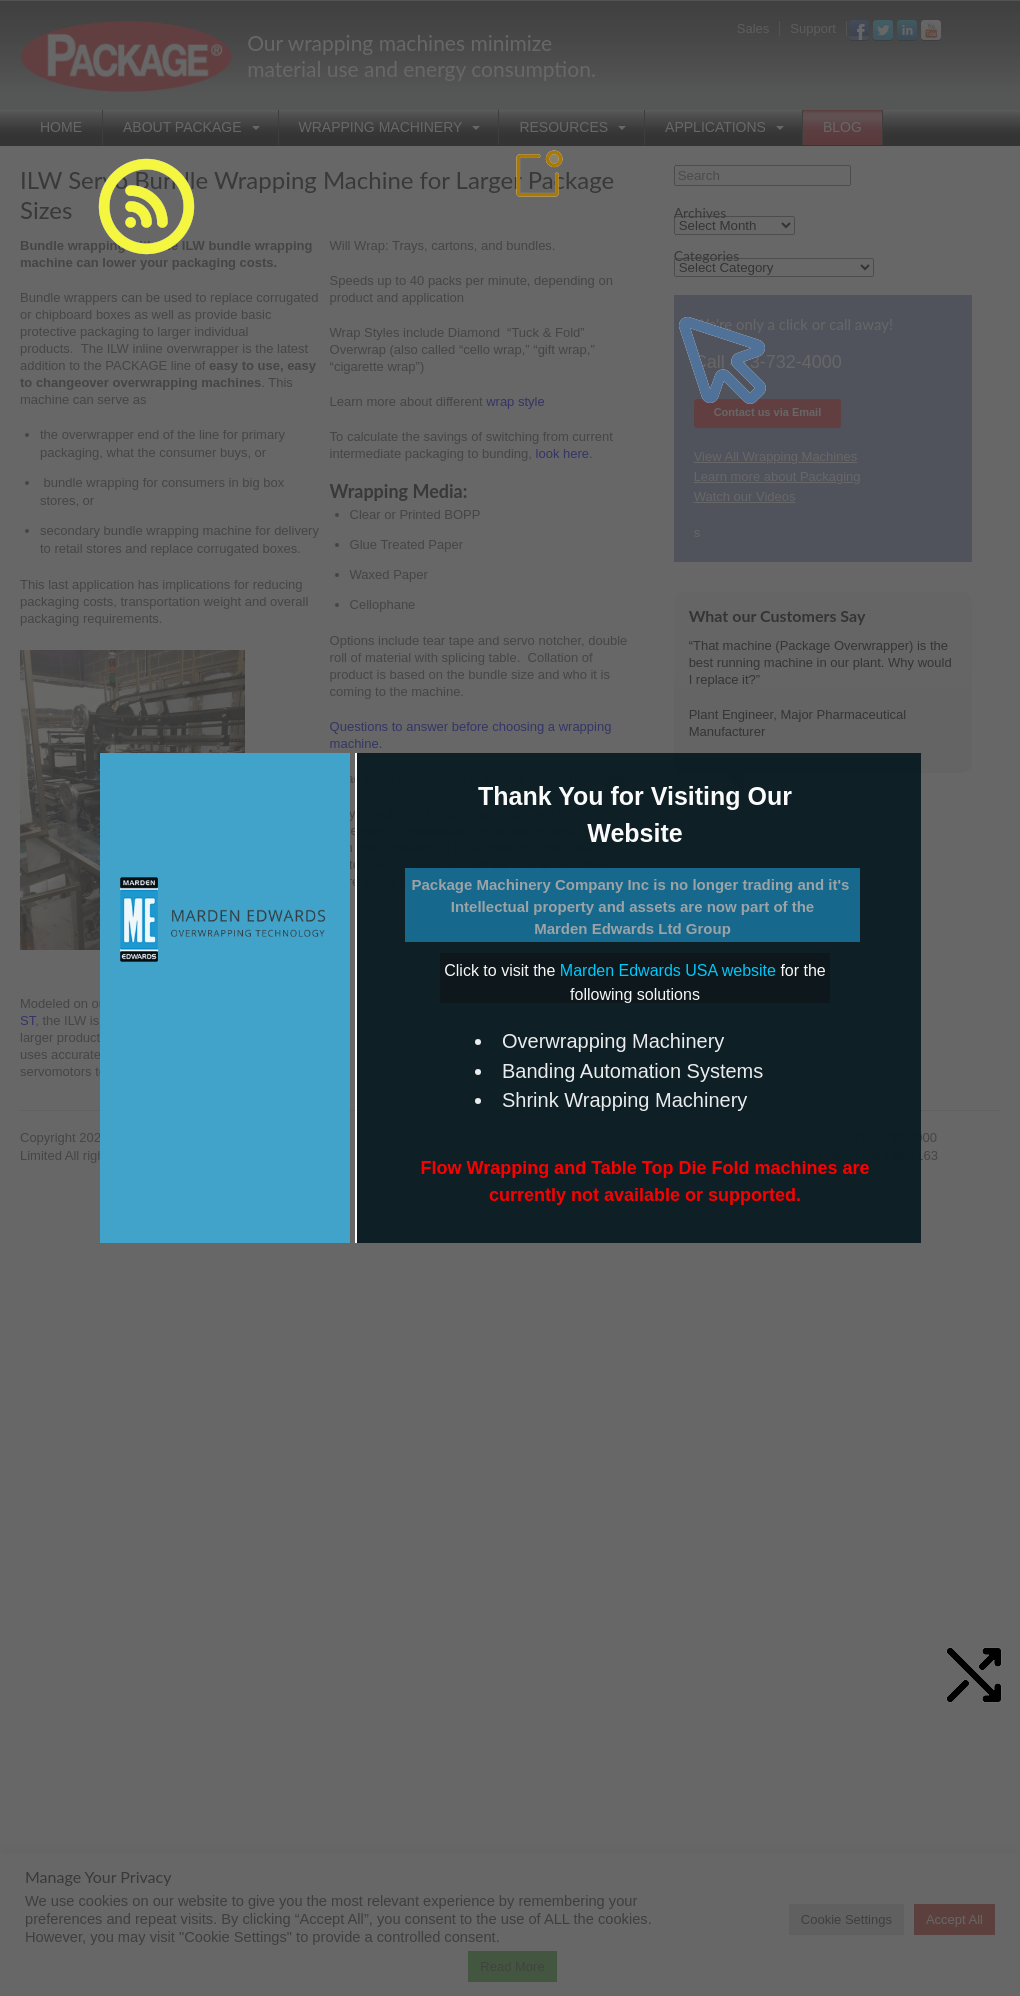 This screenshot has width=1020, height=1996. I want to click on indicates new notifications or alerts, so click(538, 174).